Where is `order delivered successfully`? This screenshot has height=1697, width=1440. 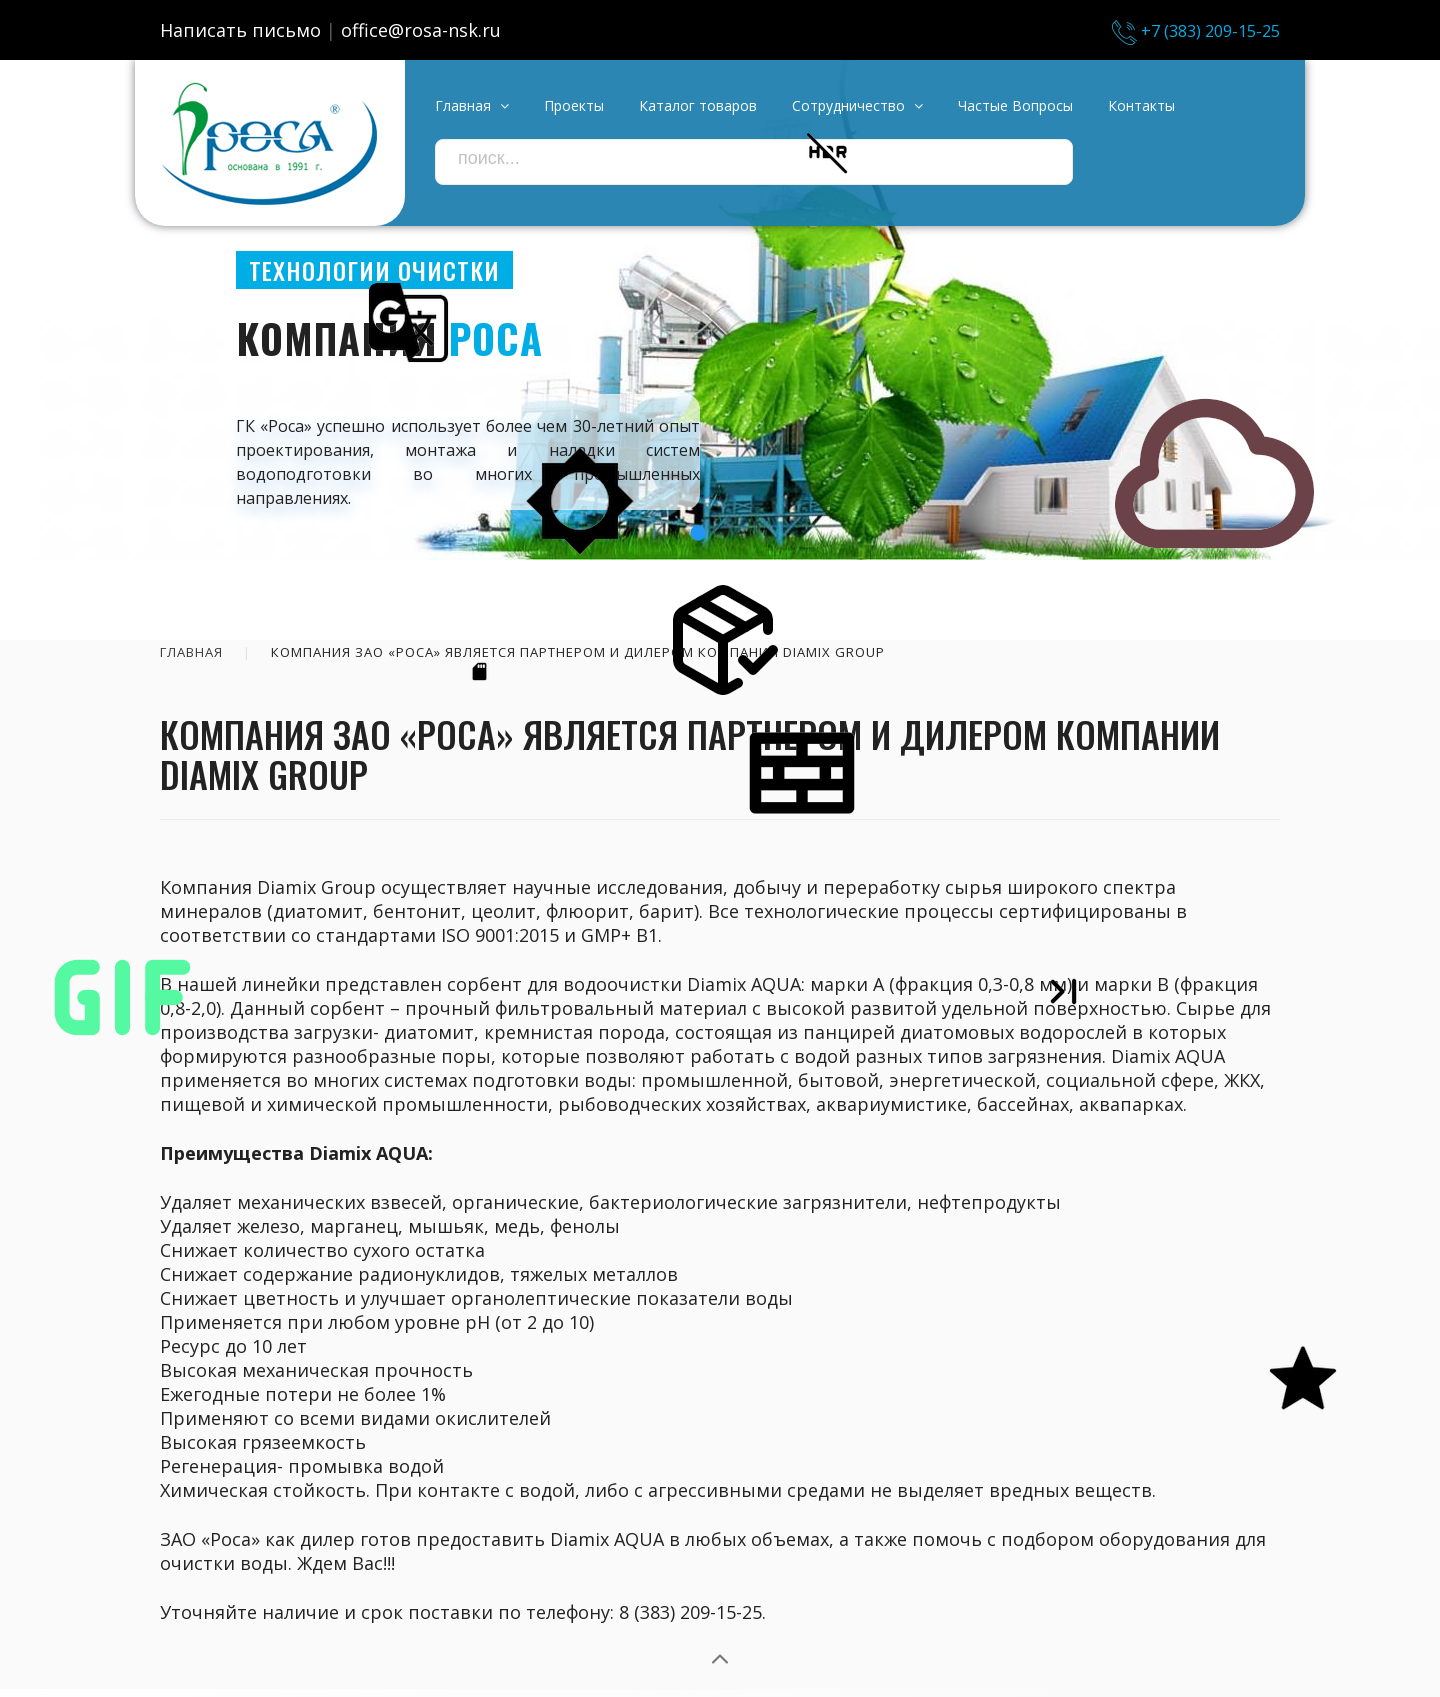
order delivered successfully is located at coordinates (723, 640).